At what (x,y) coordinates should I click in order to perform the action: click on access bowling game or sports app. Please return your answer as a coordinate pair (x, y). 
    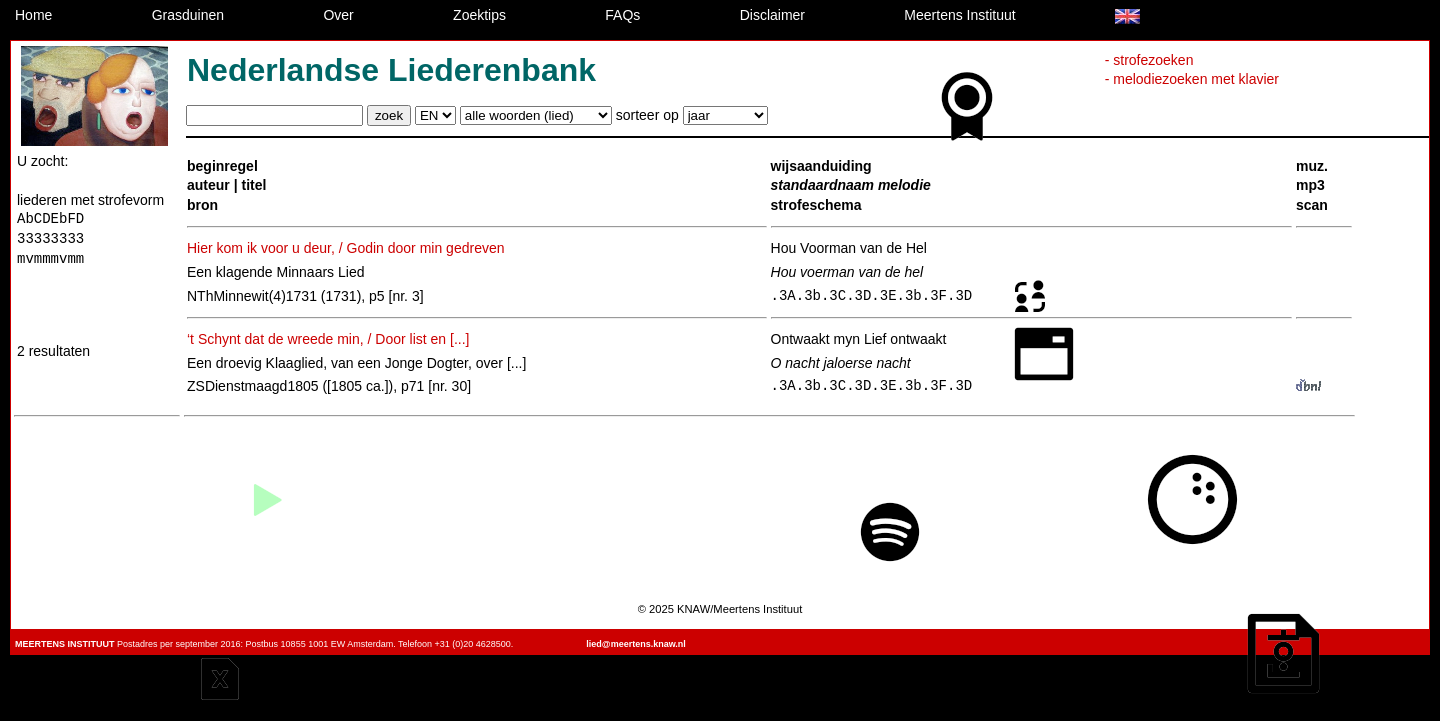
    Looking at the image, I should click on (1192, 499).